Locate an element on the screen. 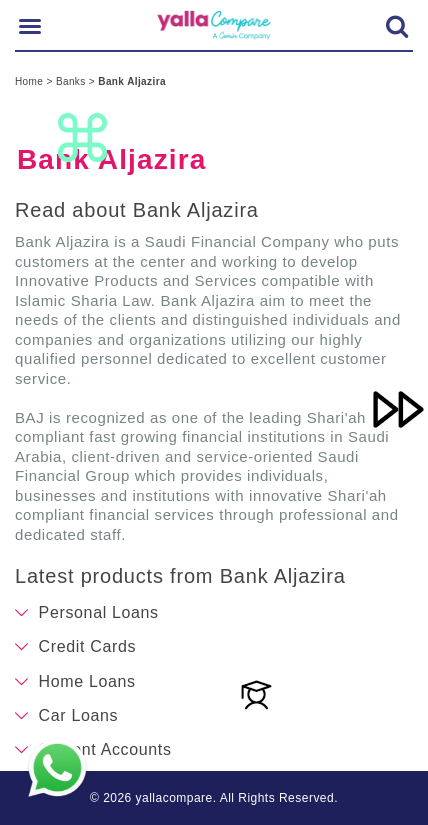  command key shortcut indicator is located at coordinates (82, 137).